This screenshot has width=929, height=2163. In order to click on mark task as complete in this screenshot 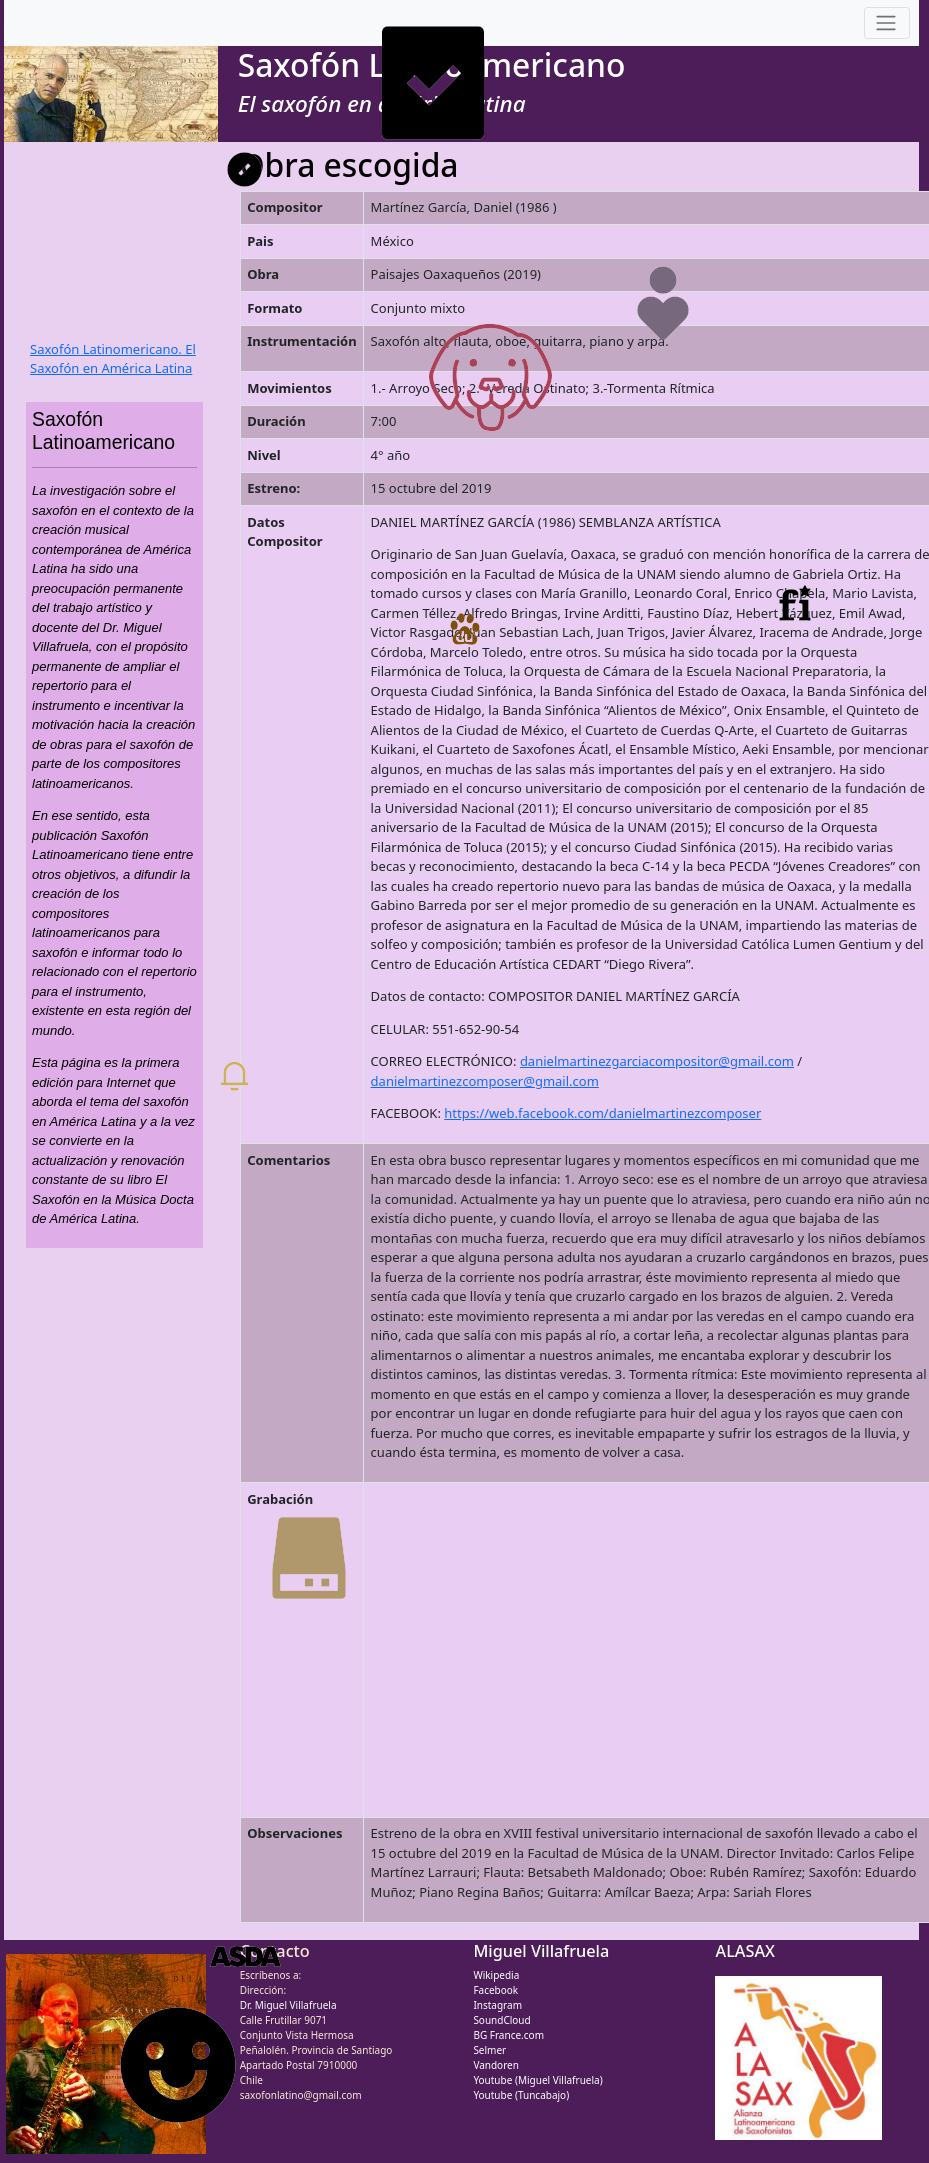, I will do `click(433, 83)`.